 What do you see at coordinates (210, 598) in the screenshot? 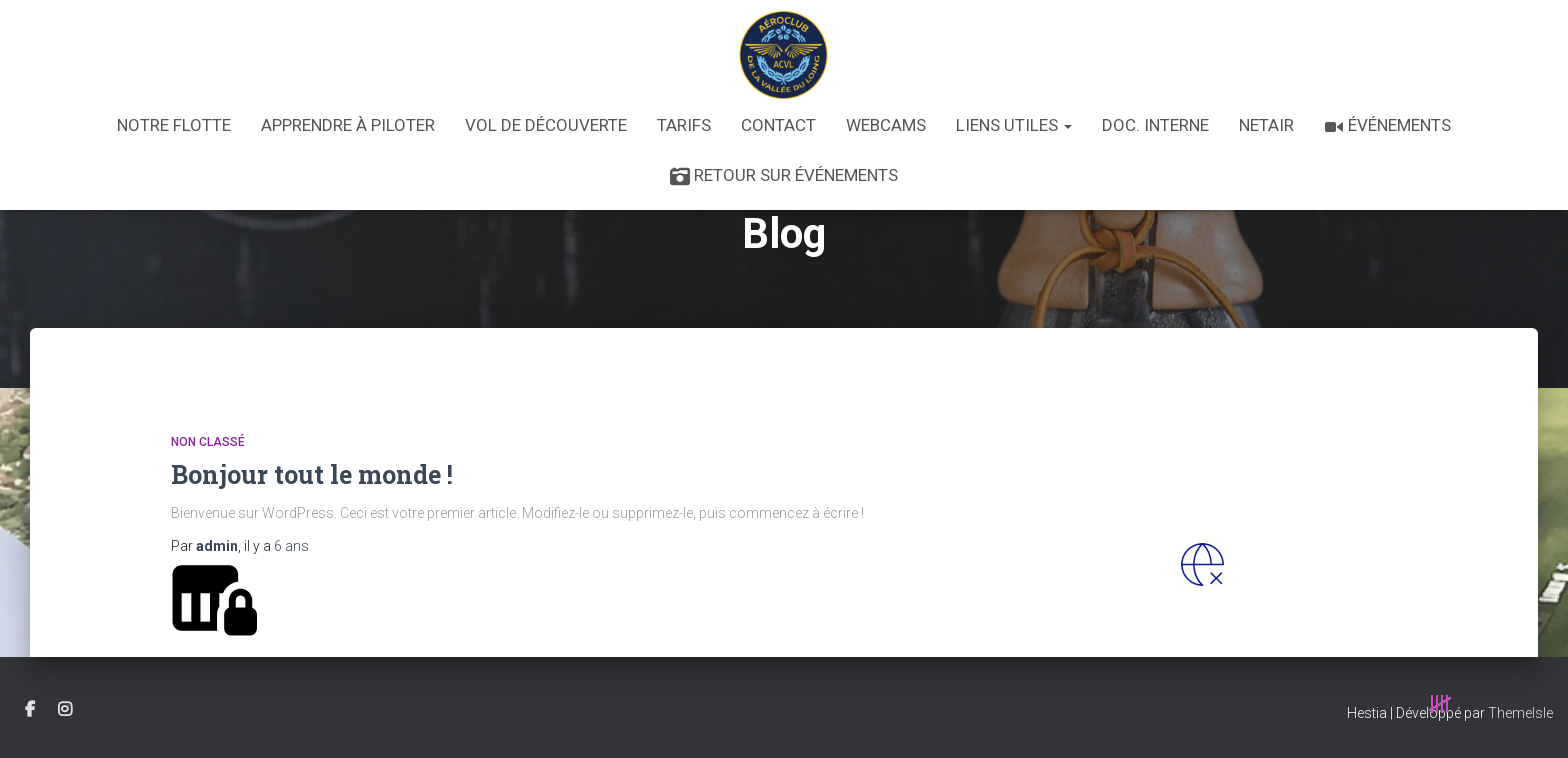
I see `lock a column in a spreadsheet or table` at bounding box center [210, 598].